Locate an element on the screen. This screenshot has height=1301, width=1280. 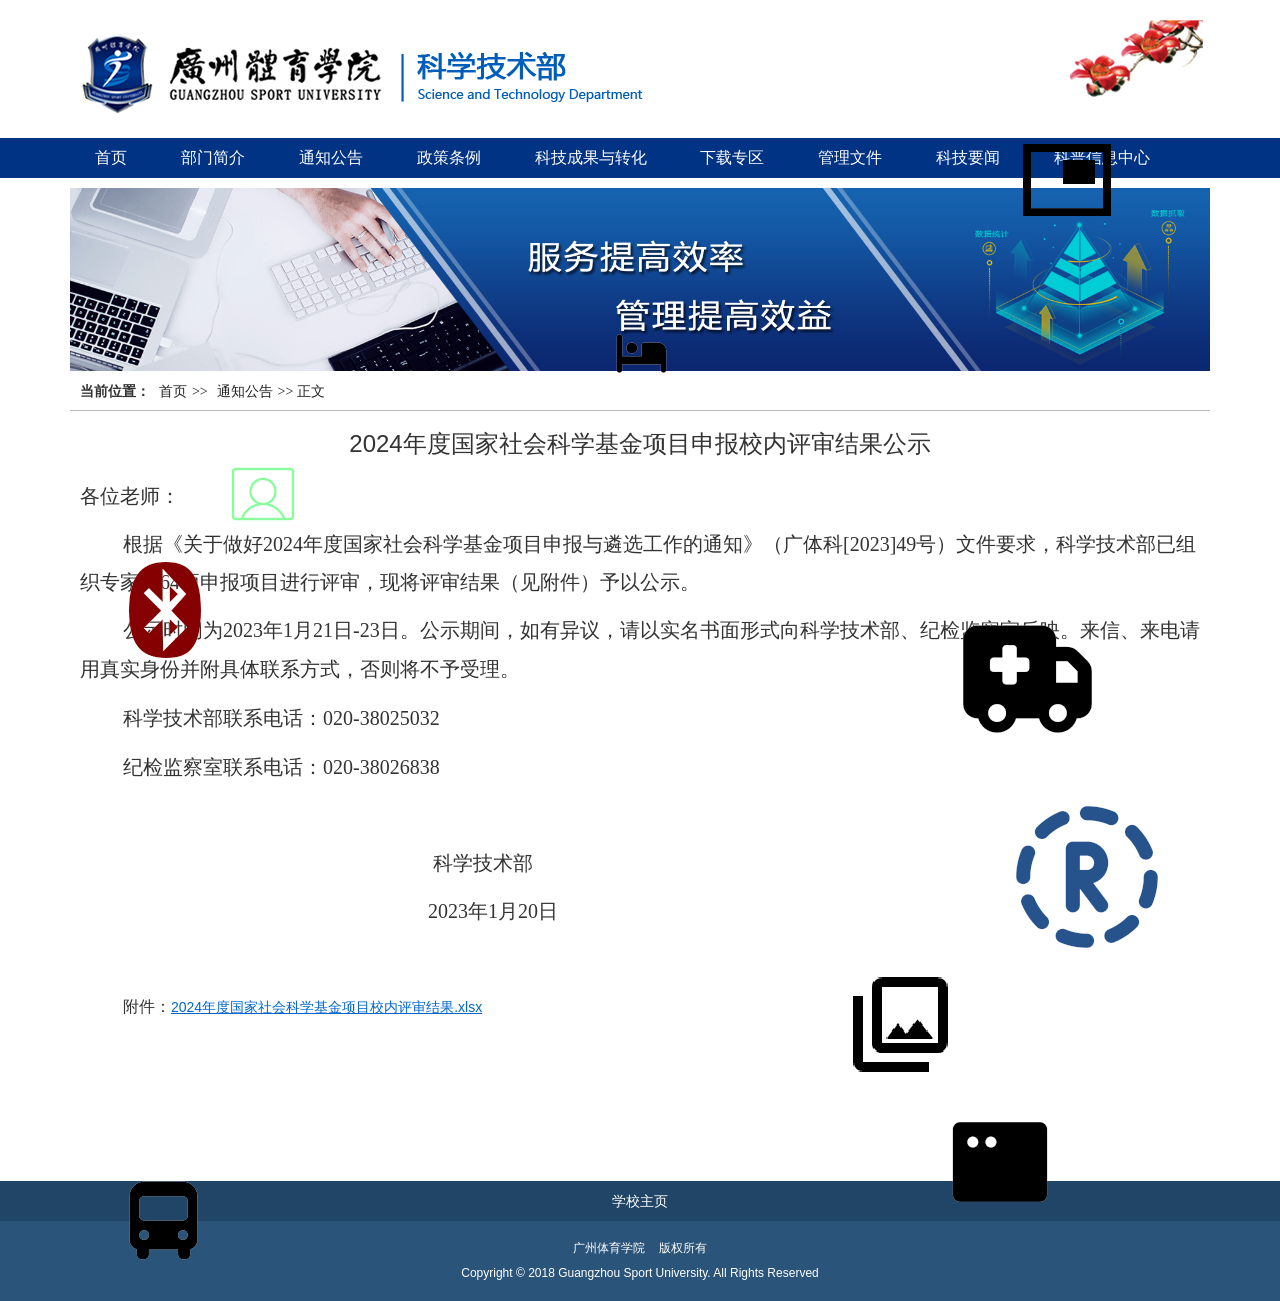
open application window is located at coordinates (1000, 1162).